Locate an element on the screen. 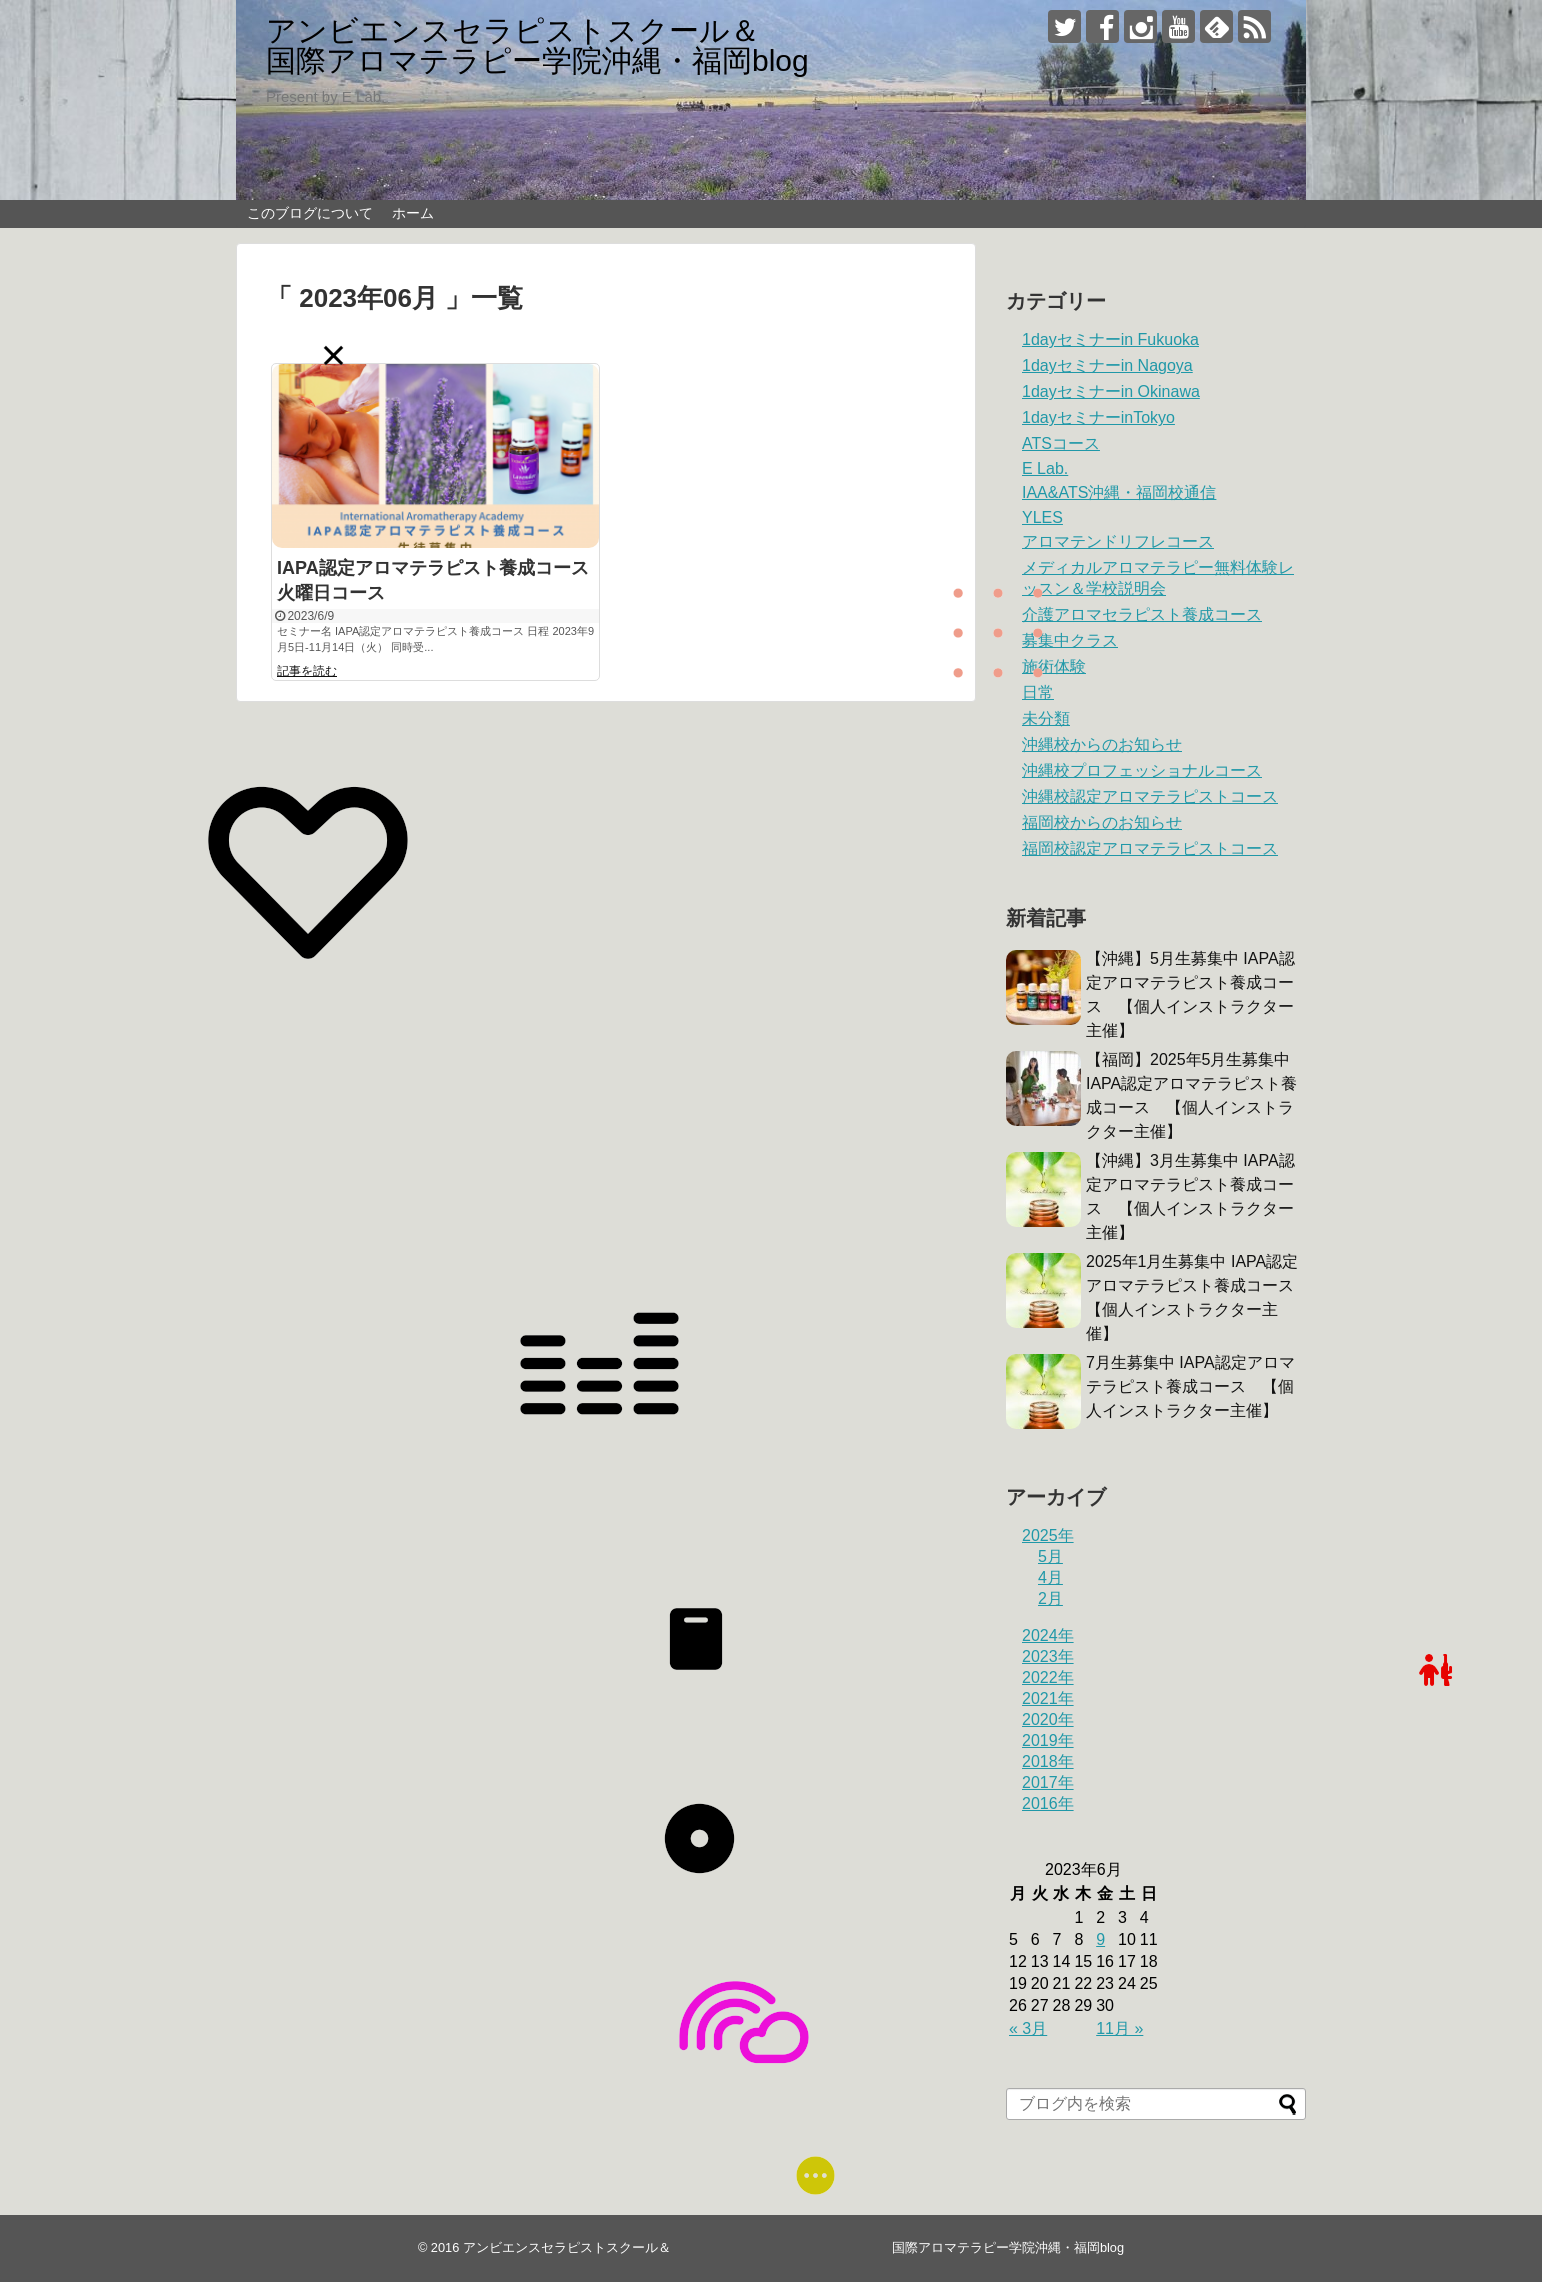 The image size is (1542, 2282). access more options or actions is located at coordinates (815, 2175).